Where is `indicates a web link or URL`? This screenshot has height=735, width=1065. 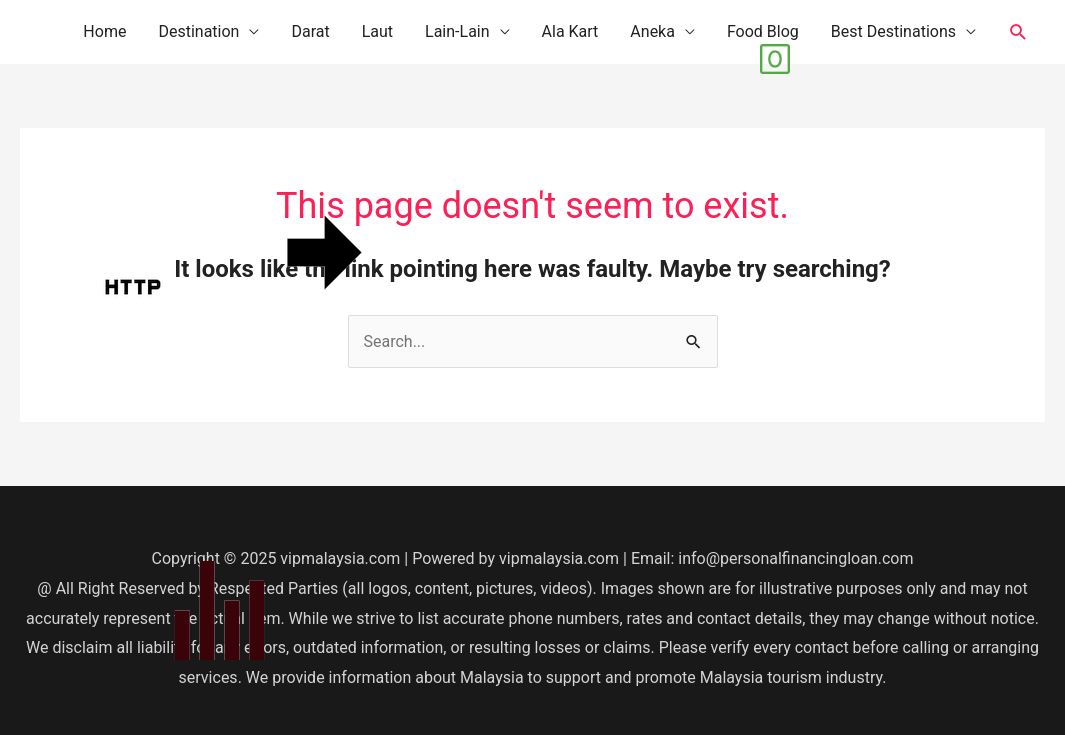 indicates a web link or URL is located at coordinates (133, 287).